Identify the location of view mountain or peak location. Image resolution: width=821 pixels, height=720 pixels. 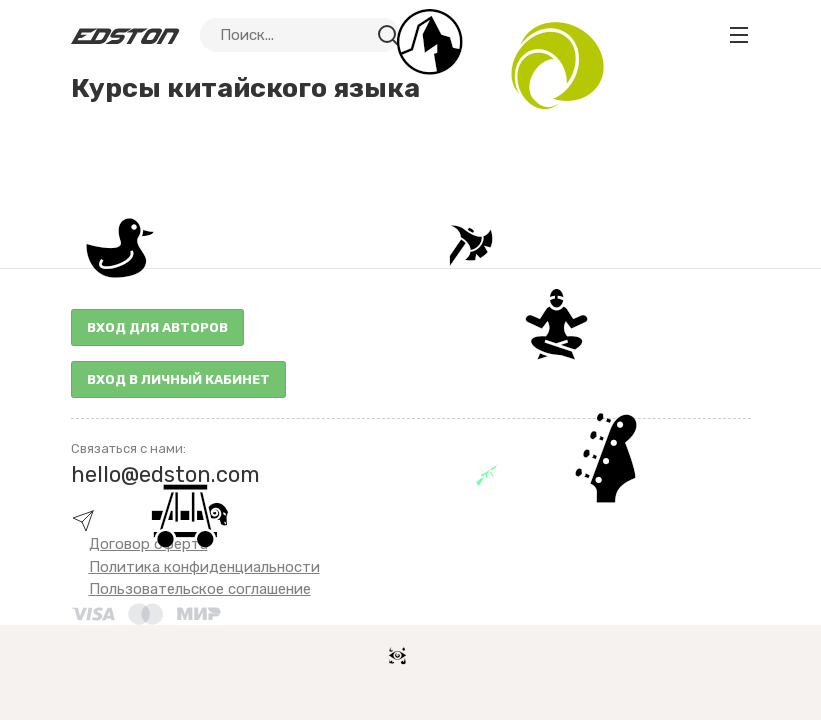
(430, 42).